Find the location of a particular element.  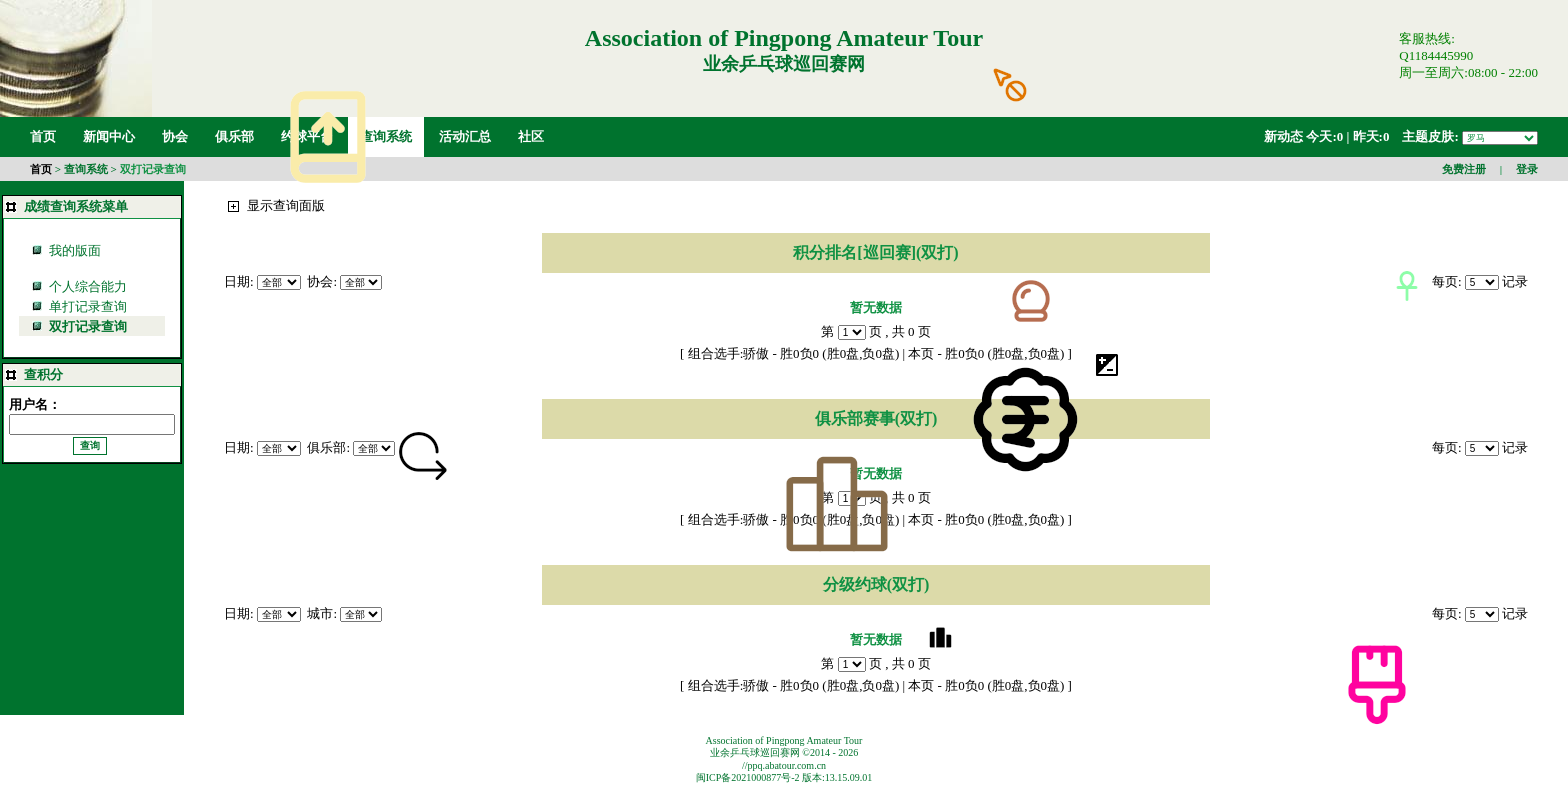

view Indian rupee pricing or payment is located at coordinates (1025, 419).